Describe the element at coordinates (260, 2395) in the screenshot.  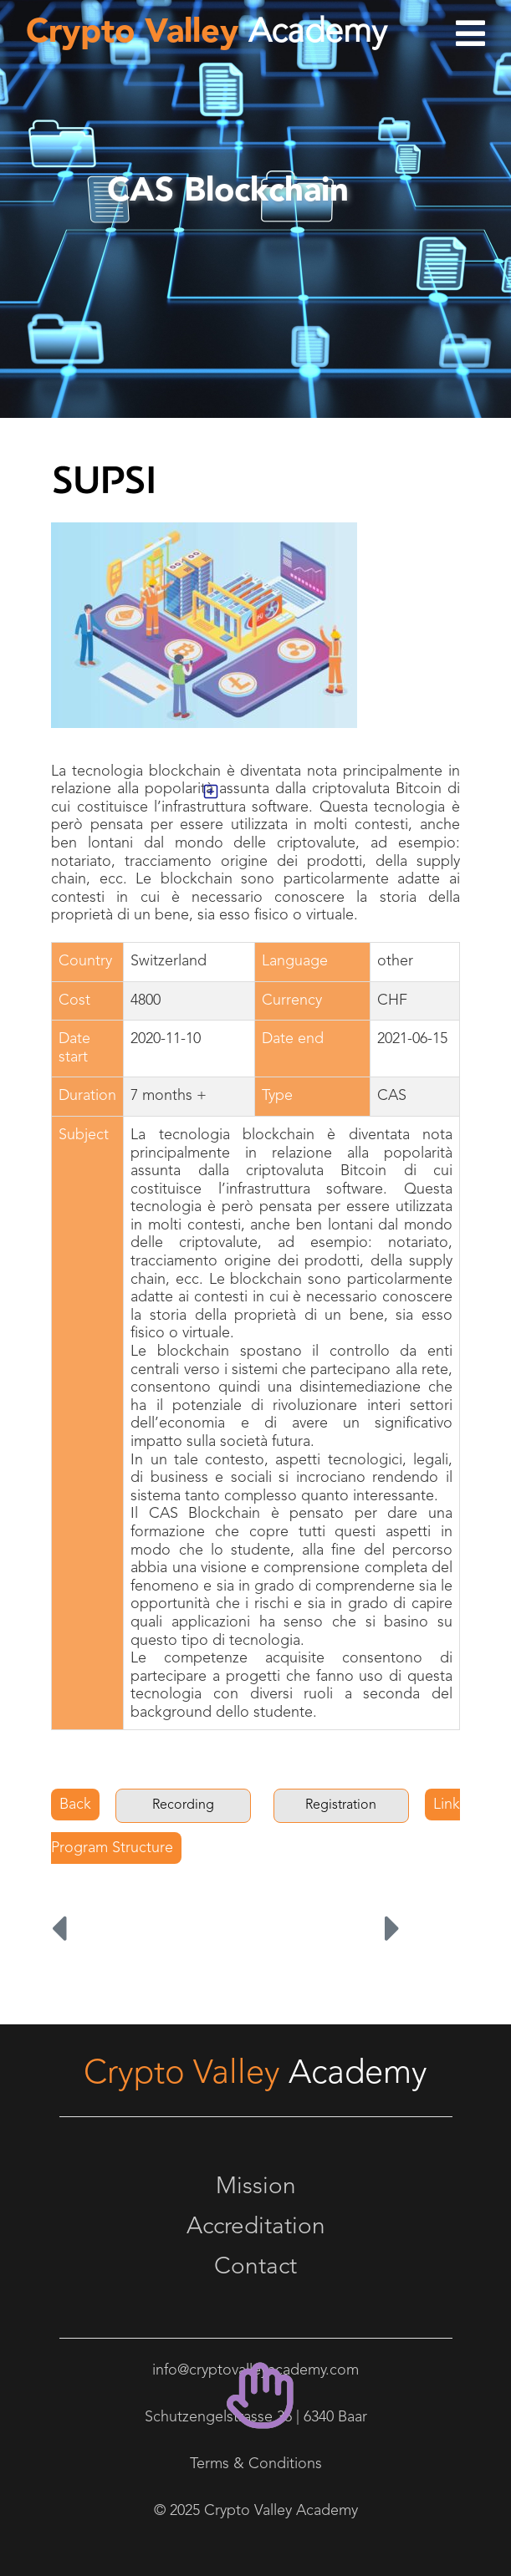
I see `stop or pause an action` at that location.